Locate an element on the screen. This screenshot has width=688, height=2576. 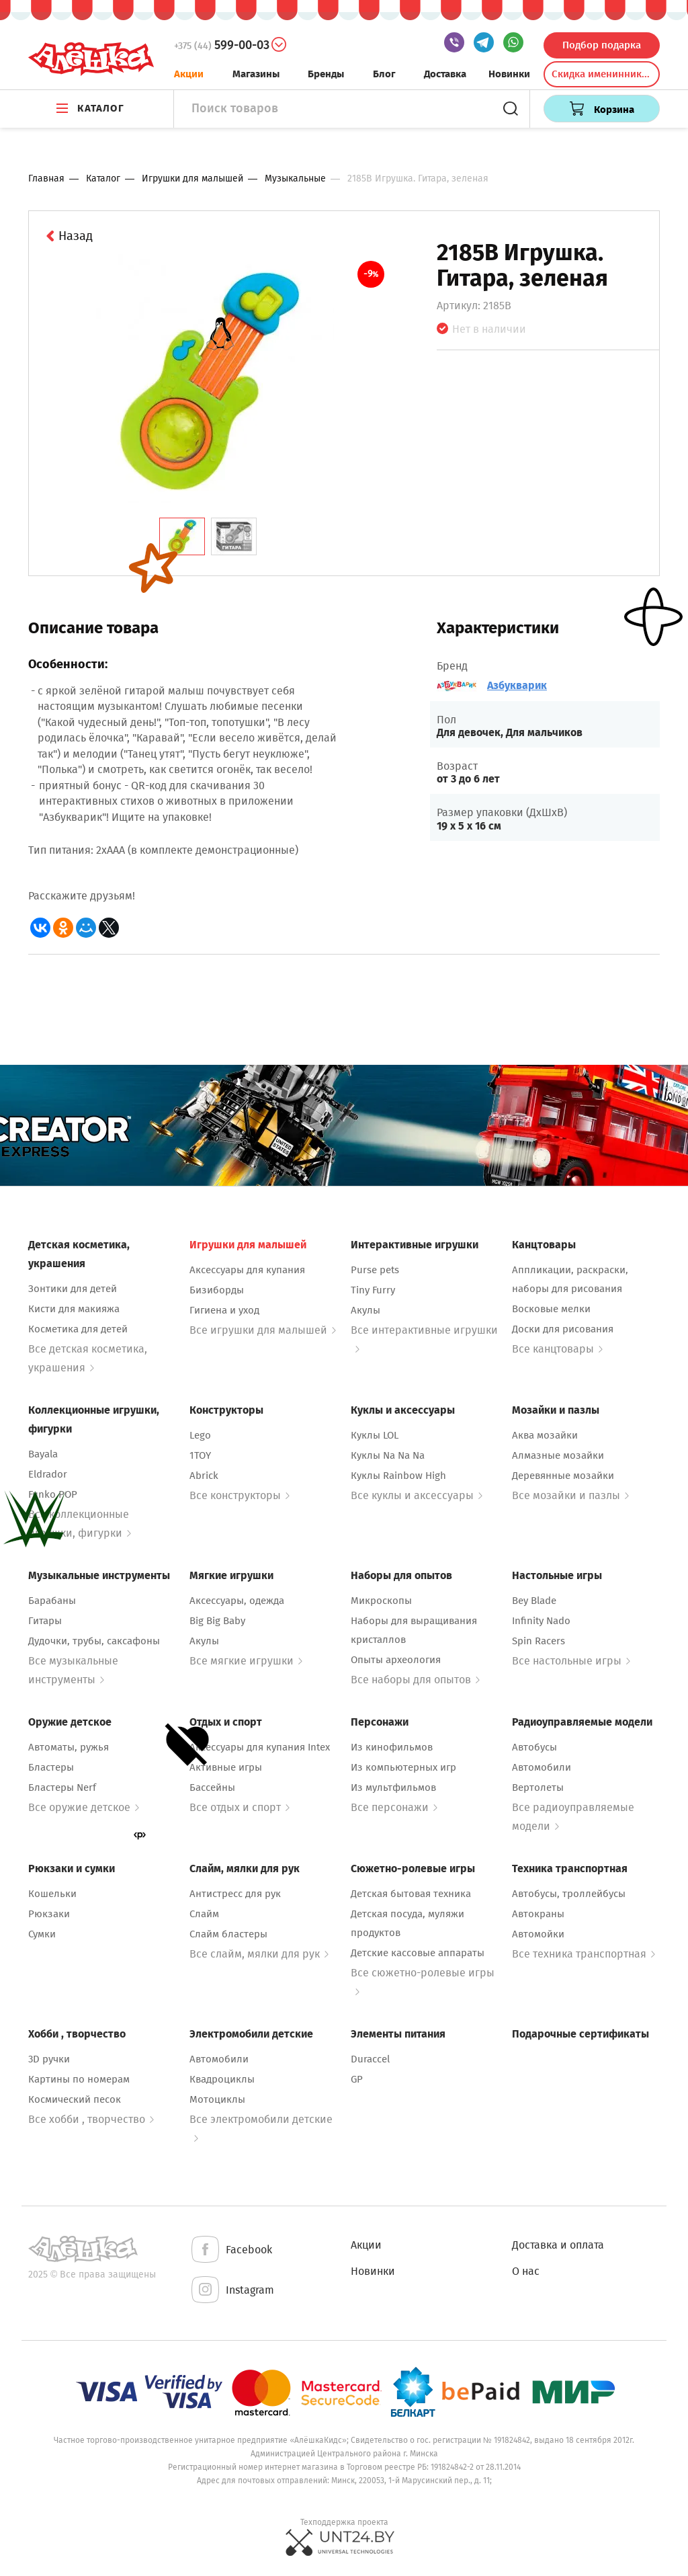
WWE official logo is located at coordinates (34, 1519).